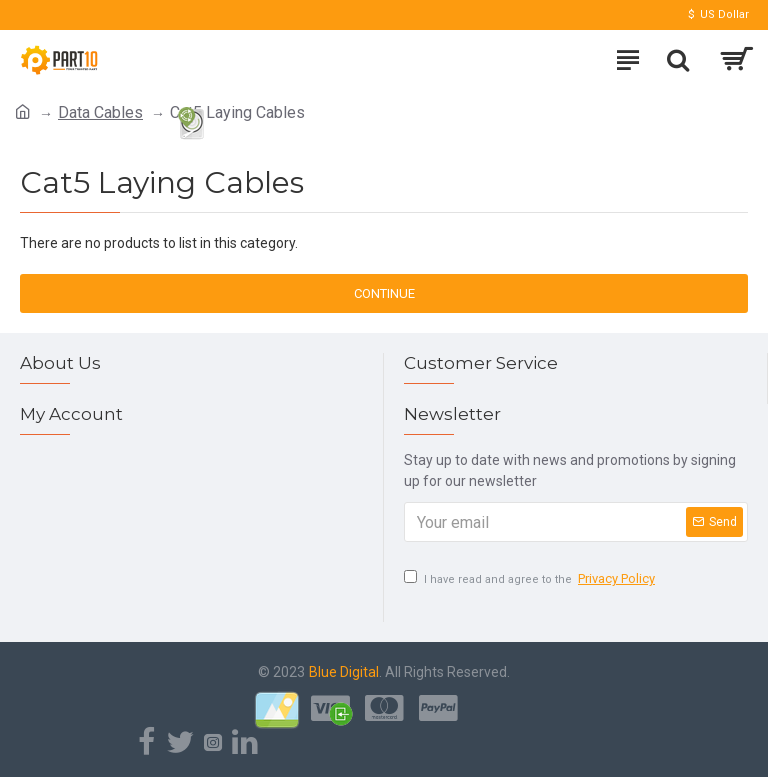  I want to click on launch ubuntu installer application, so click(192, 124).